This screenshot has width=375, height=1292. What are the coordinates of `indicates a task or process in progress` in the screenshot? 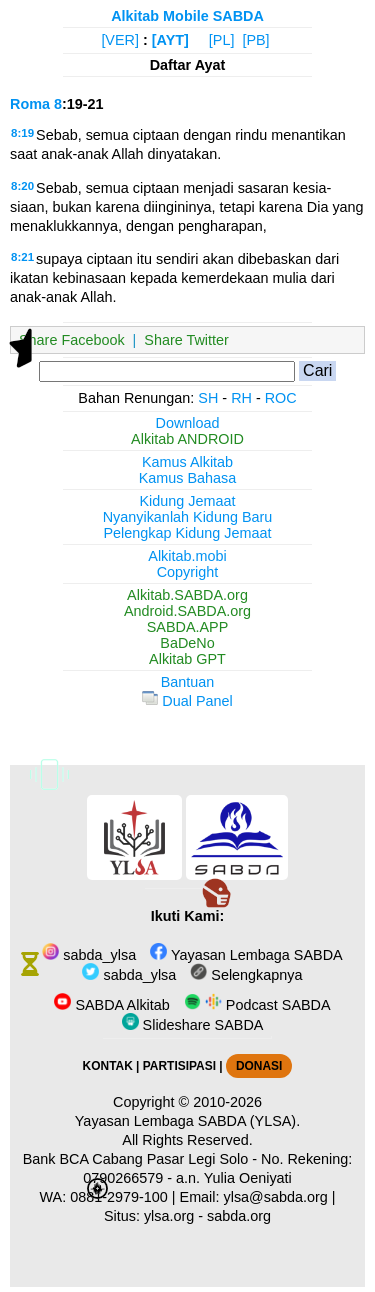 It's located at (30, 964).